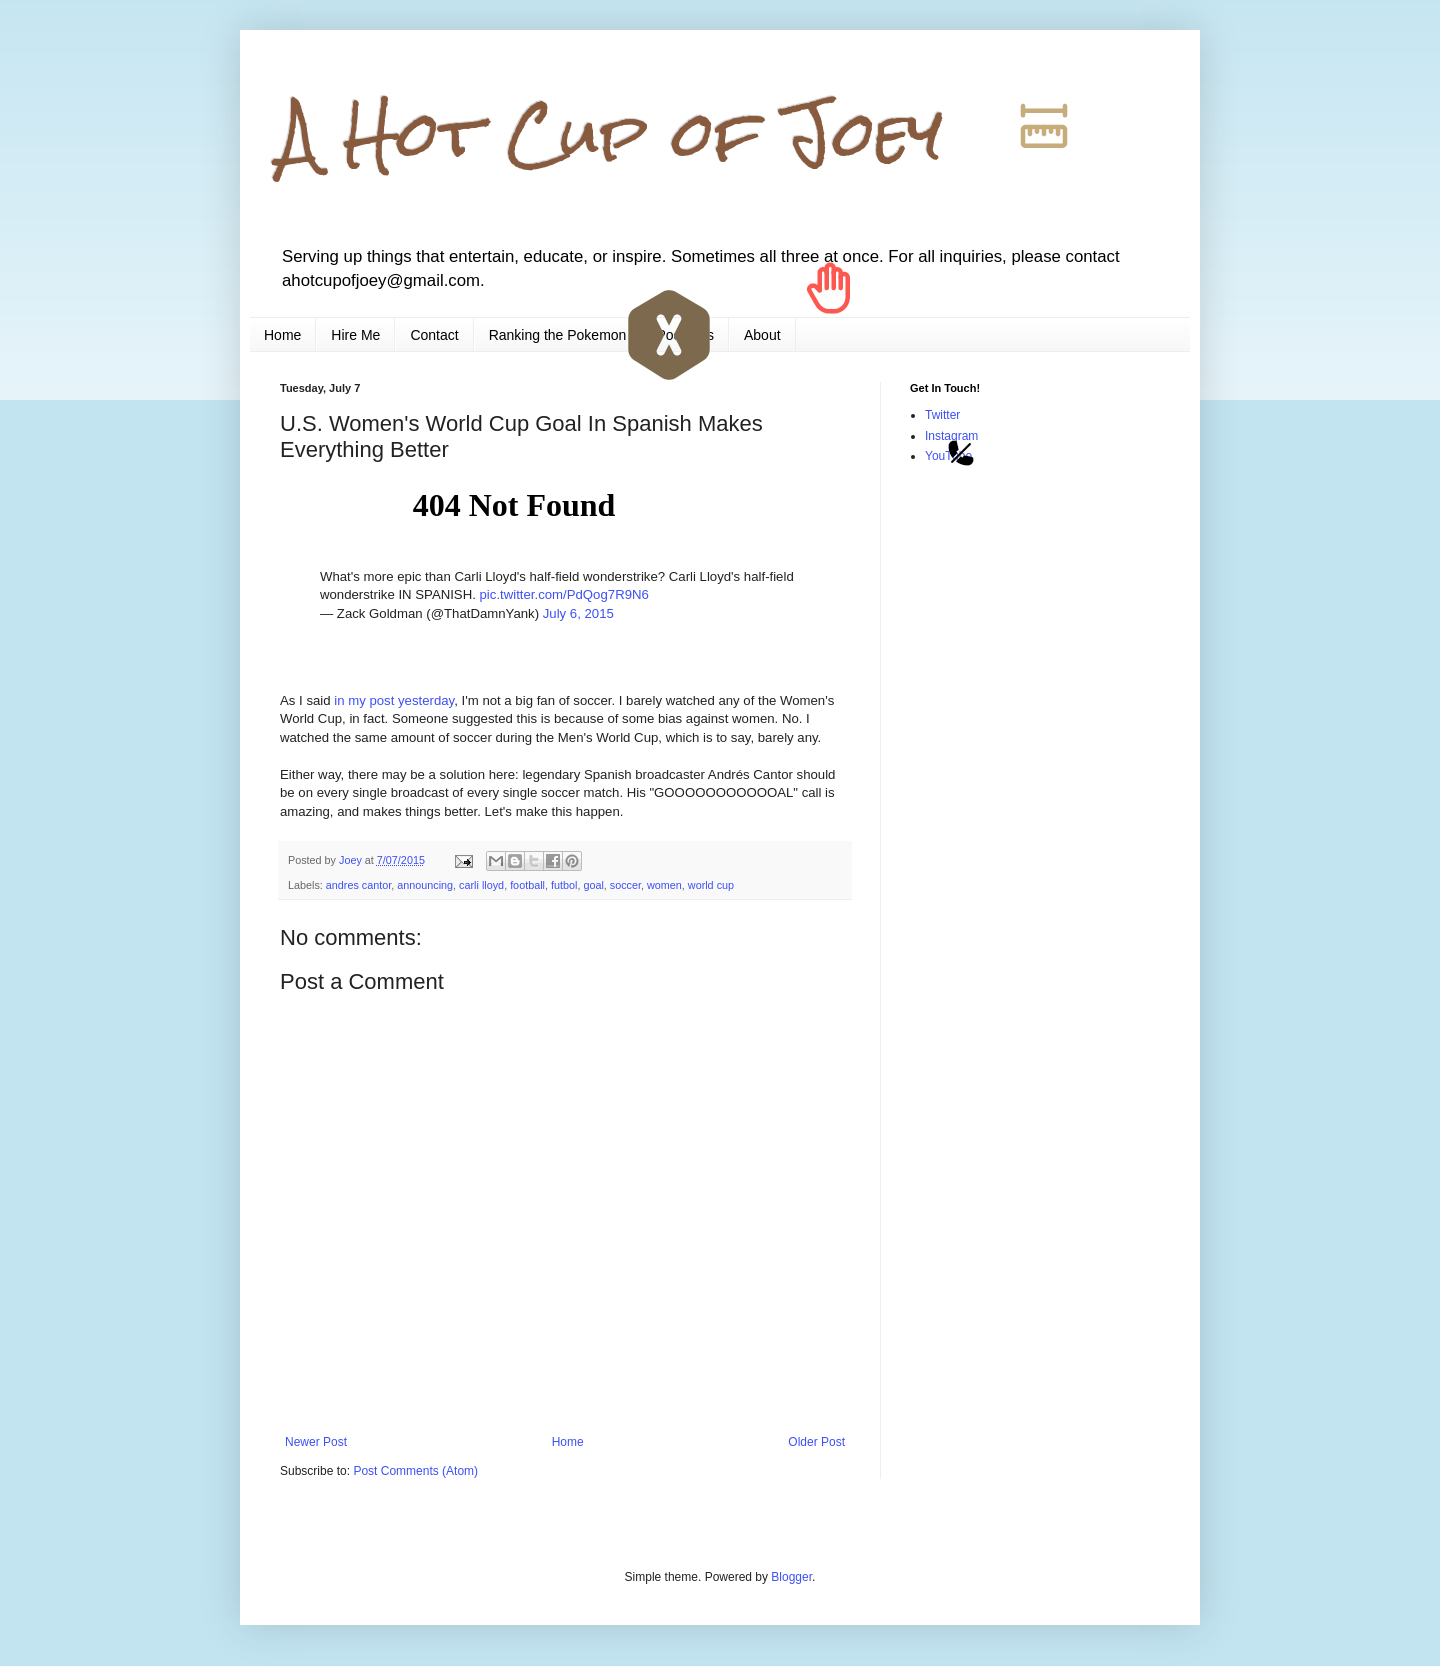 This screenshot has width=1440, height=1666. Describe the element at coordinates (1044, 127) in the screenshot. I see `access measurement tools` at that location.